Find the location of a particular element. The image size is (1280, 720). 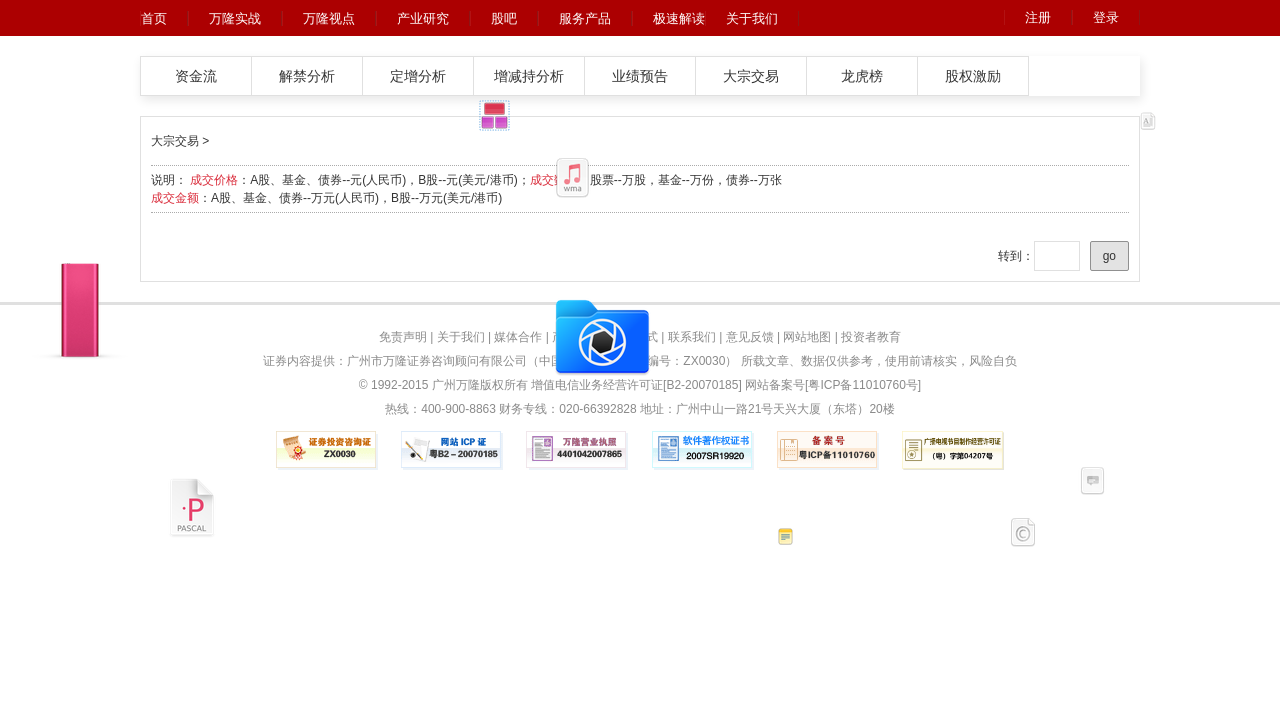

indicates a file with copyright protection is located at coordinates (1023, 532).